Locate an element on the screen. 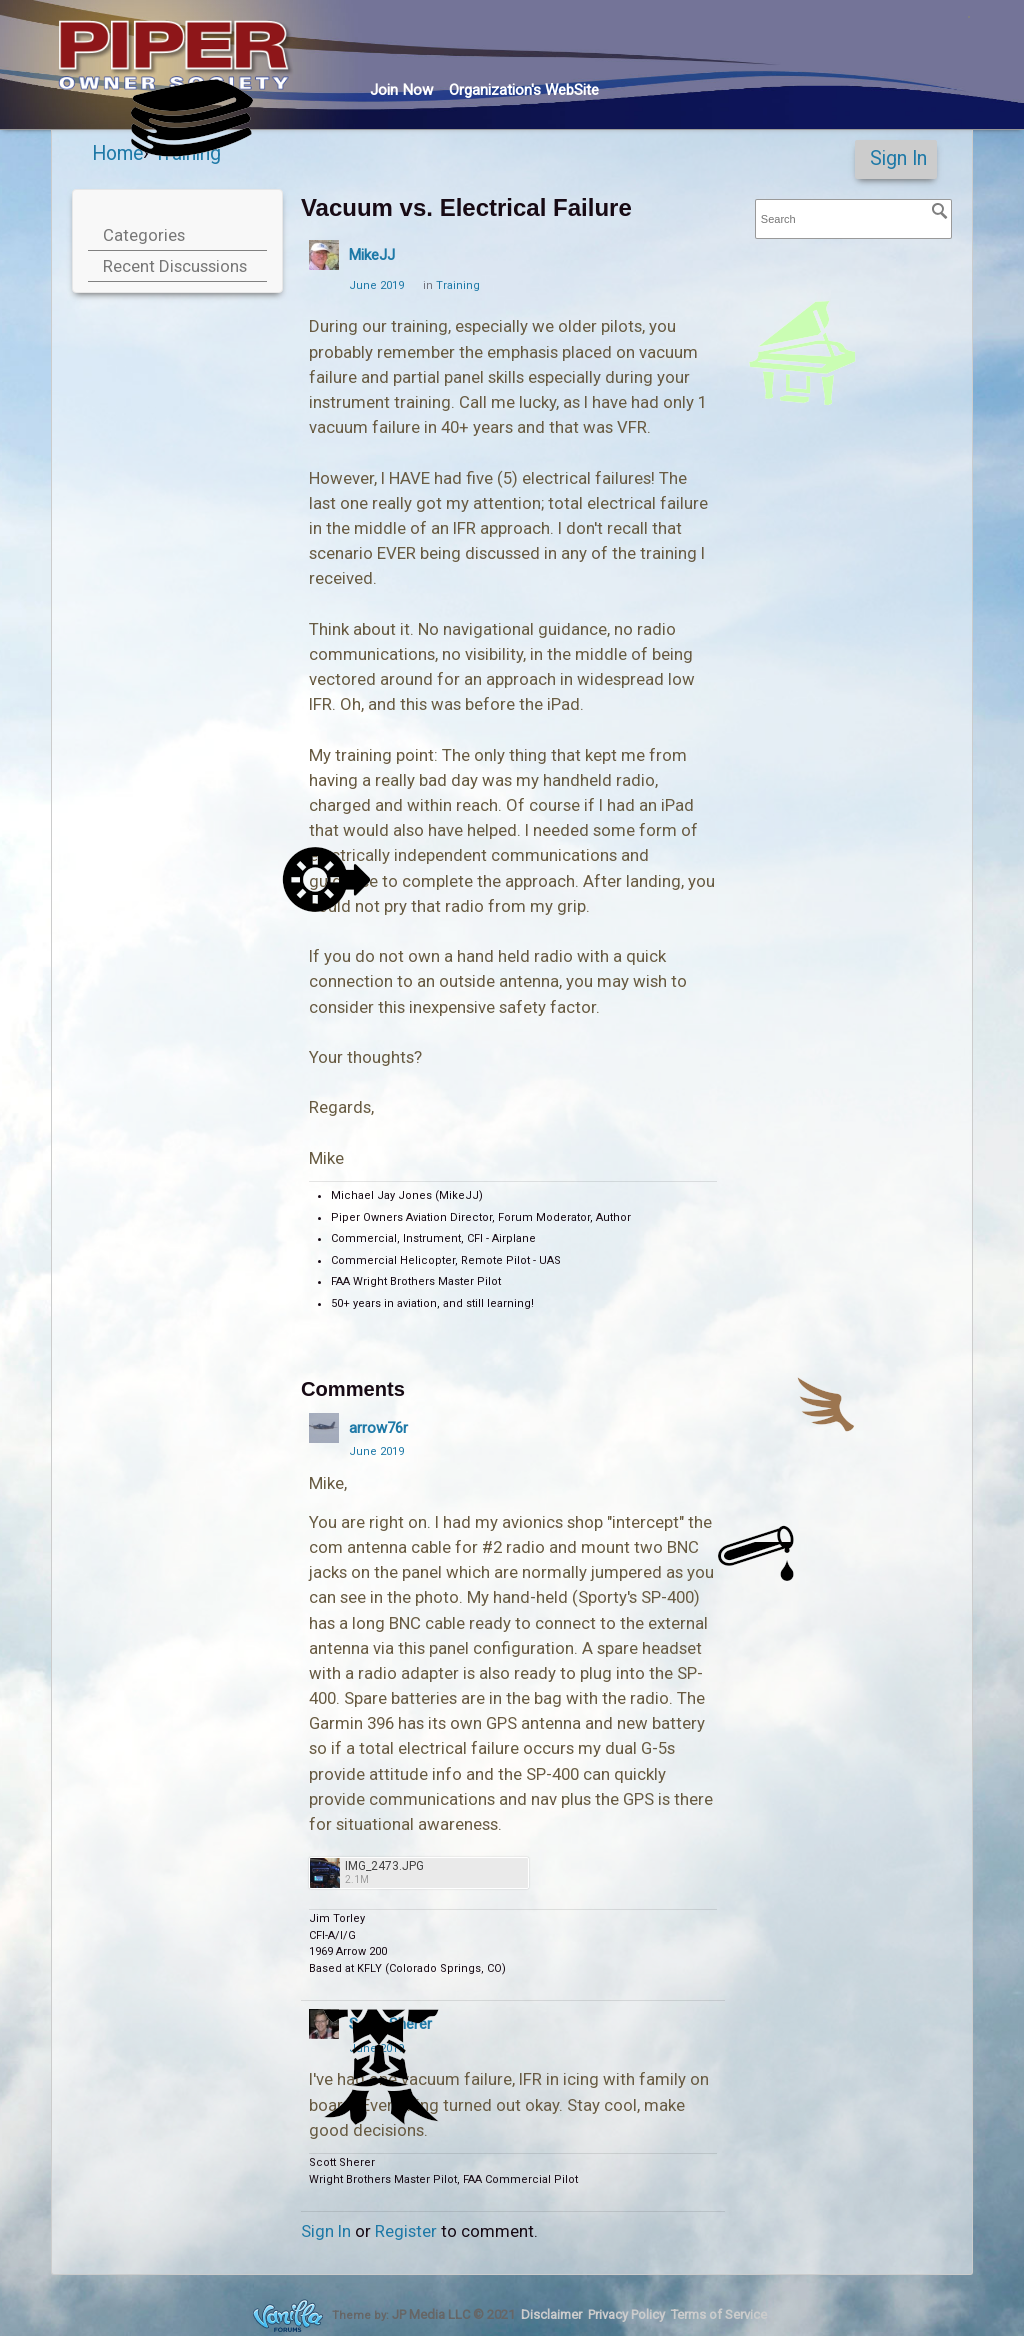 Image resolution: width=1024 pixels, height=2336 pixels. select bedding or blanket item in inventory is located at coordinates (192, 118).